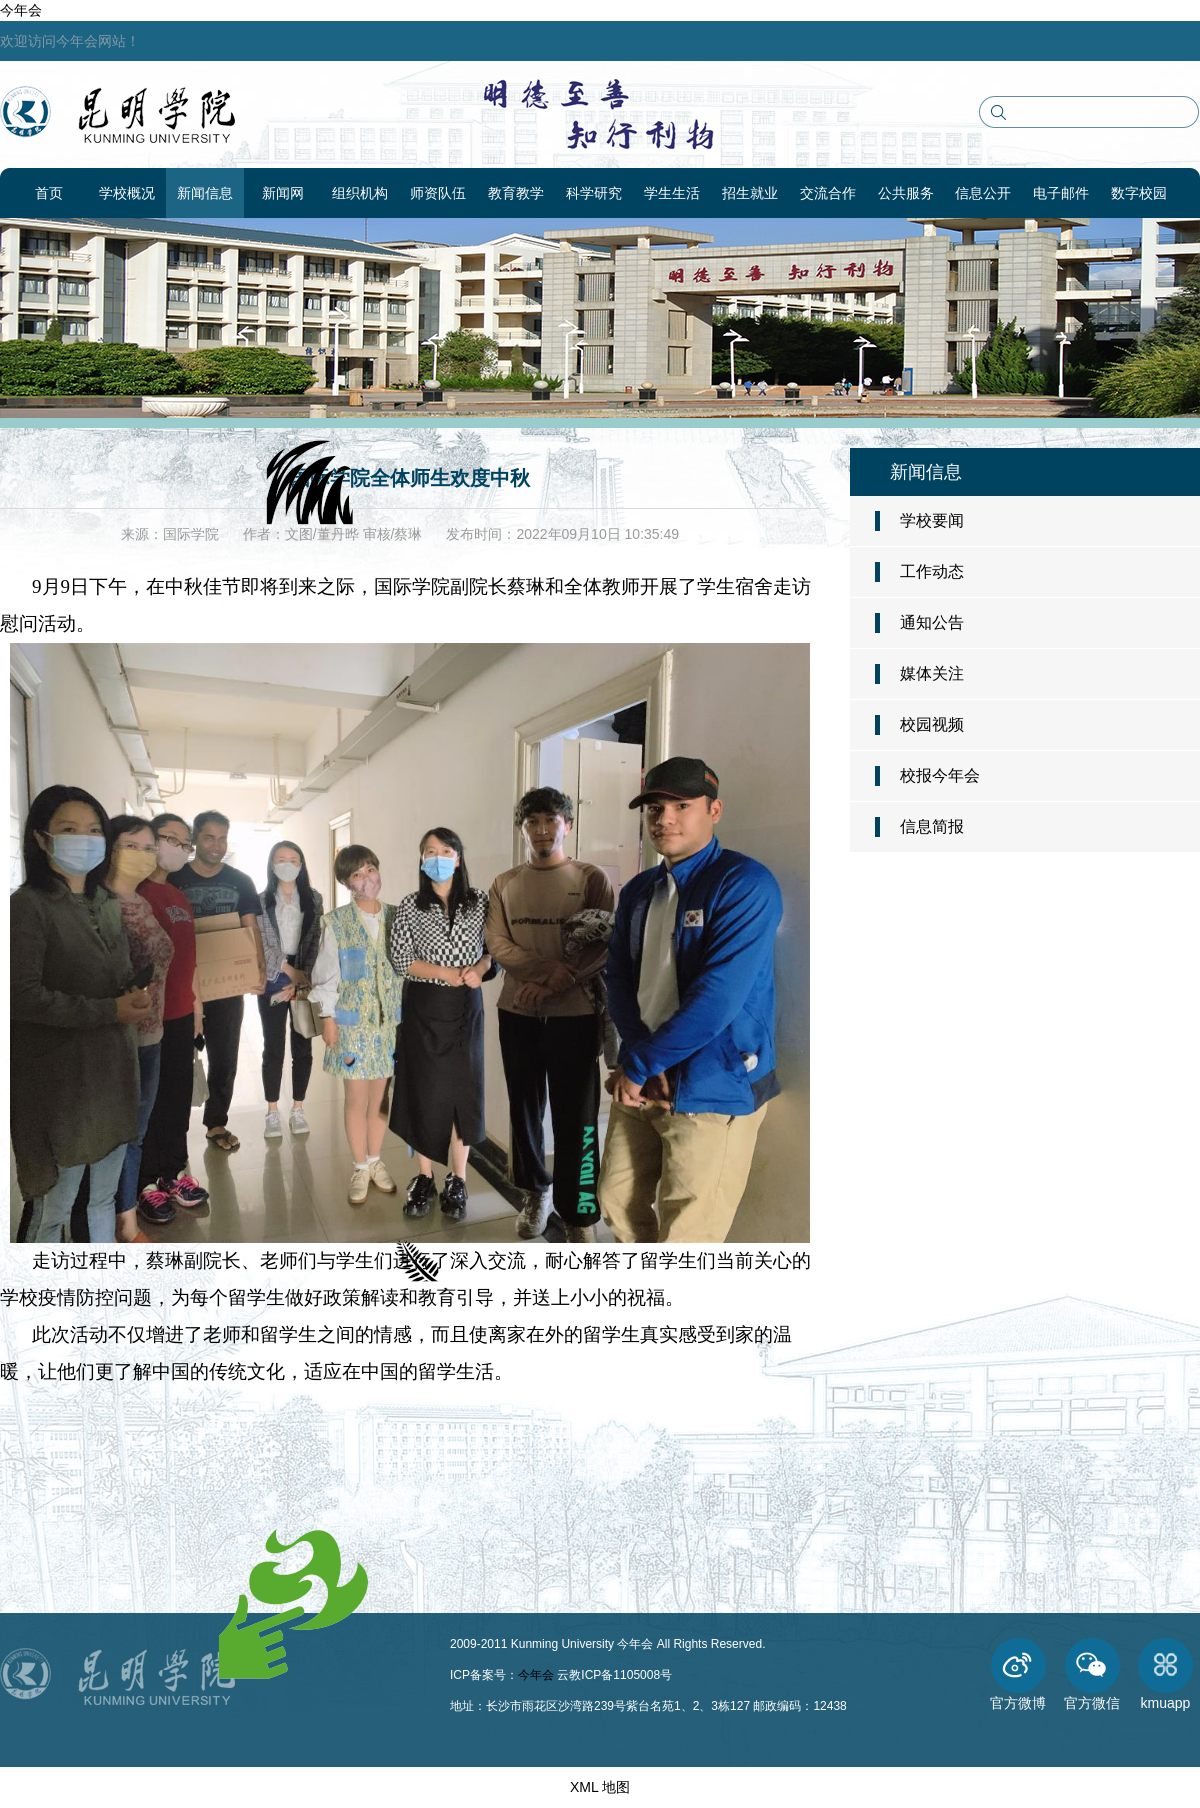 The height and width of the screenshot is (1808, 1200). What do you see at coordinates (293, 1604) in the screenshot?
I see `indicates a "hot" or trending item` at bounding box center [293, 1604].